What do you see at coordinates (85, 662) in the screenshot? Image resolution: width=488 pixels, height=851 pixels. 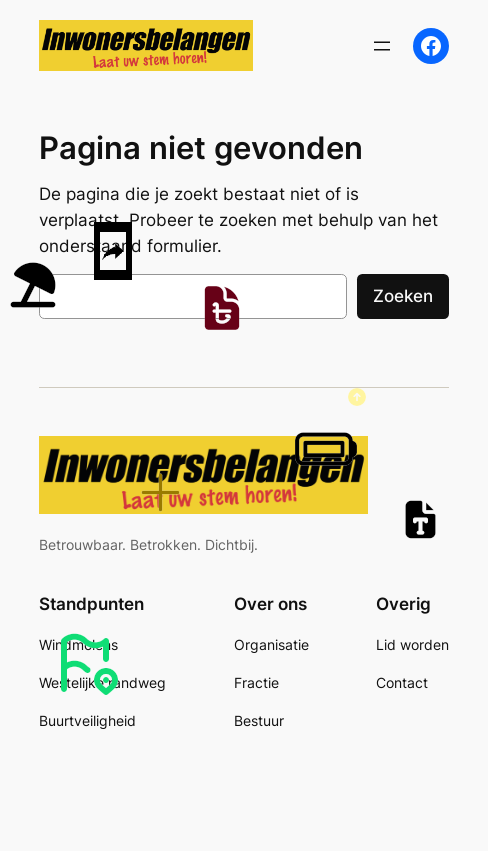 I see `mark or flag a location on the map` at bounding box center [85, 662].